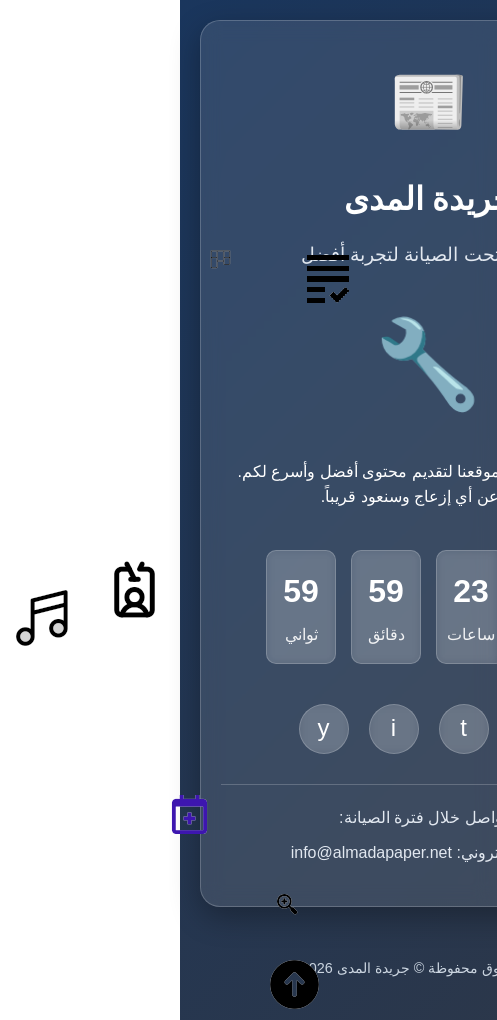 This screenshot has width=497, height=1020. What do you see at coordinates (134, 589) in the screenshot?
I see `view employee badge or identification` at bounding box center [134, 589].